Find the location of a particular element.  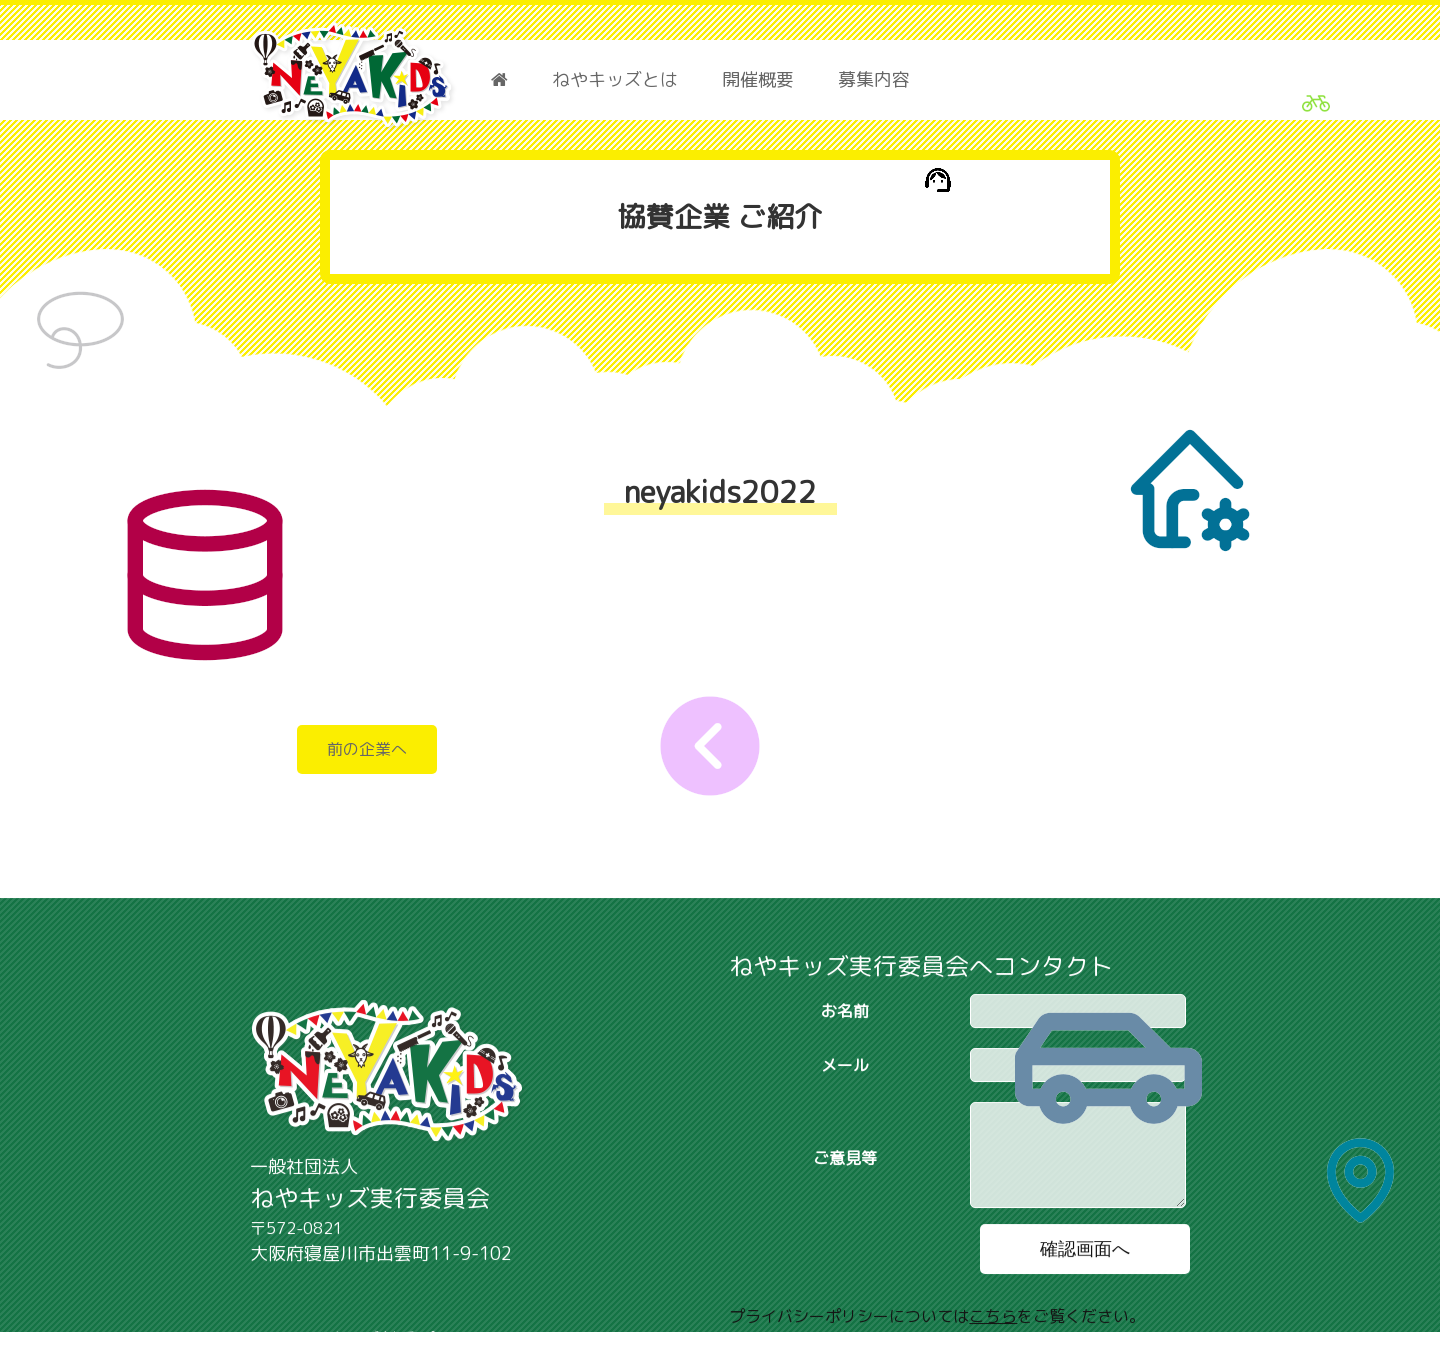

access home settings is located at coordinates (1190, 489).